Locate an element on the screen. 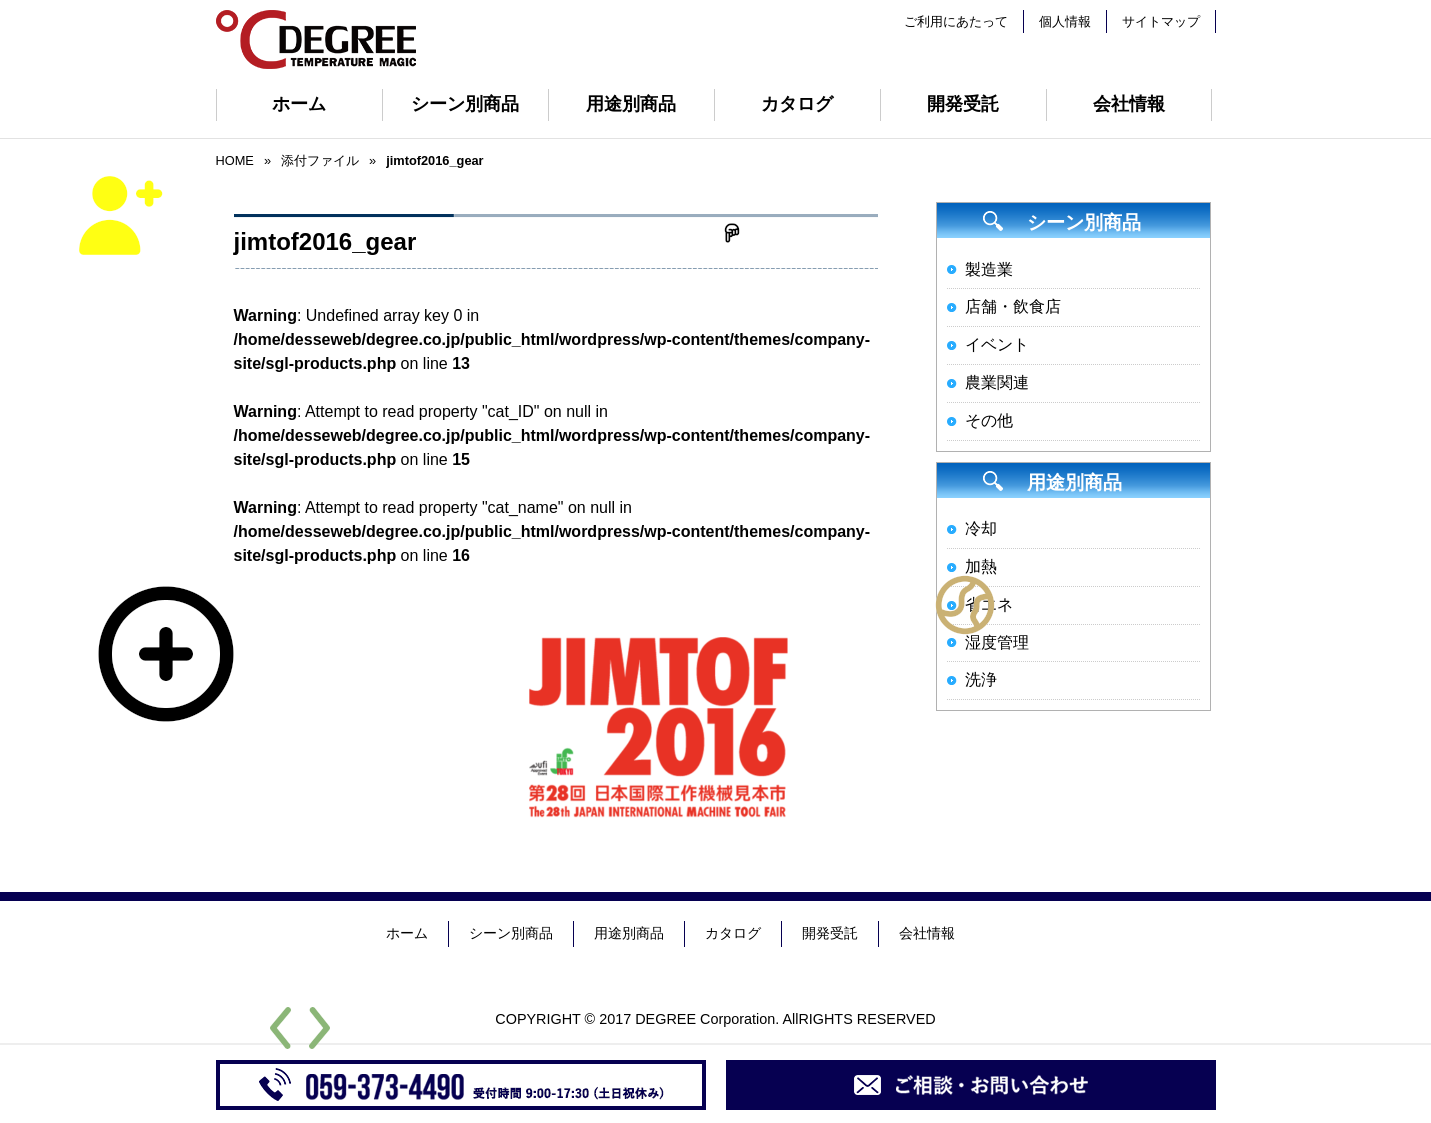  add a new item is located at coordinates (166, 654).